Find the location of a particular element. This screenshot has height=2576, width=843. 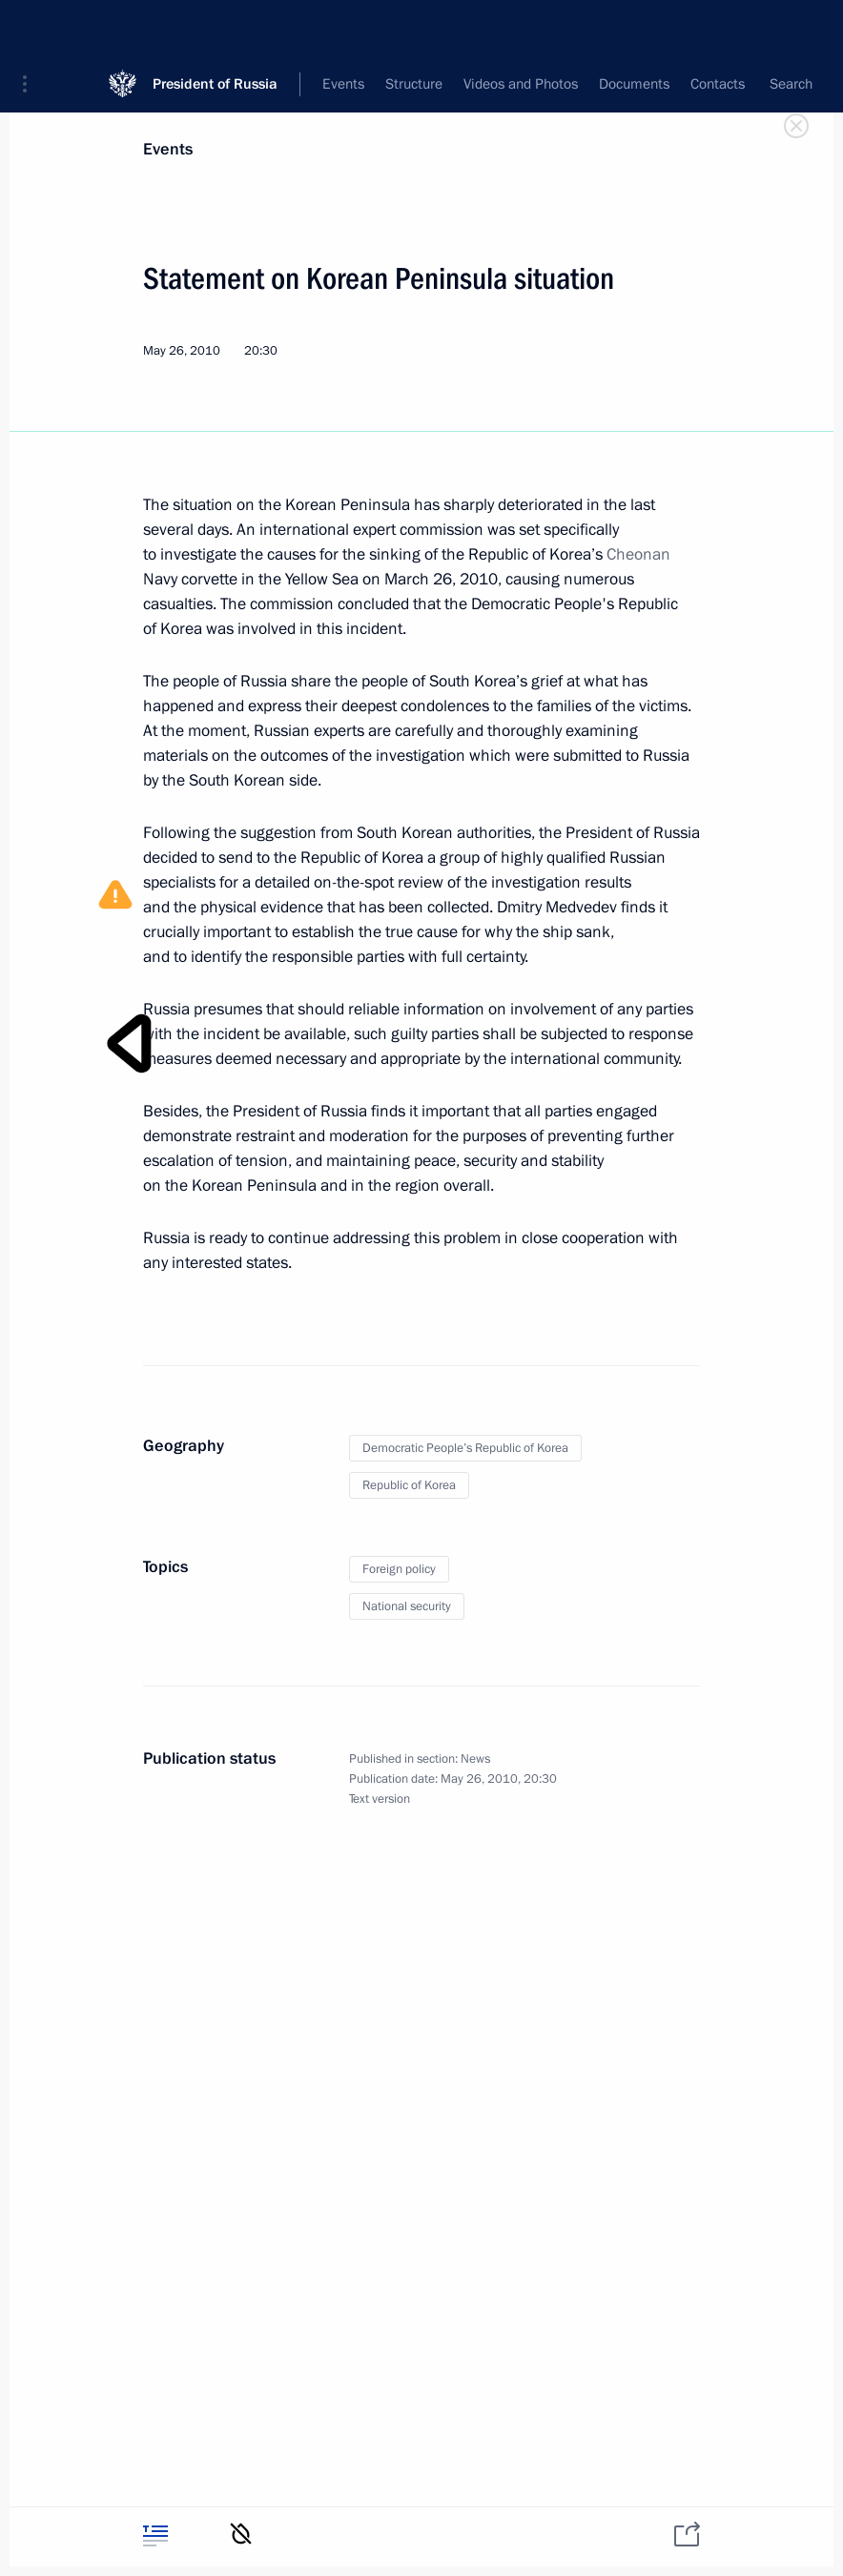

indicates a warning or caution state is located at coordinates (115, 895).